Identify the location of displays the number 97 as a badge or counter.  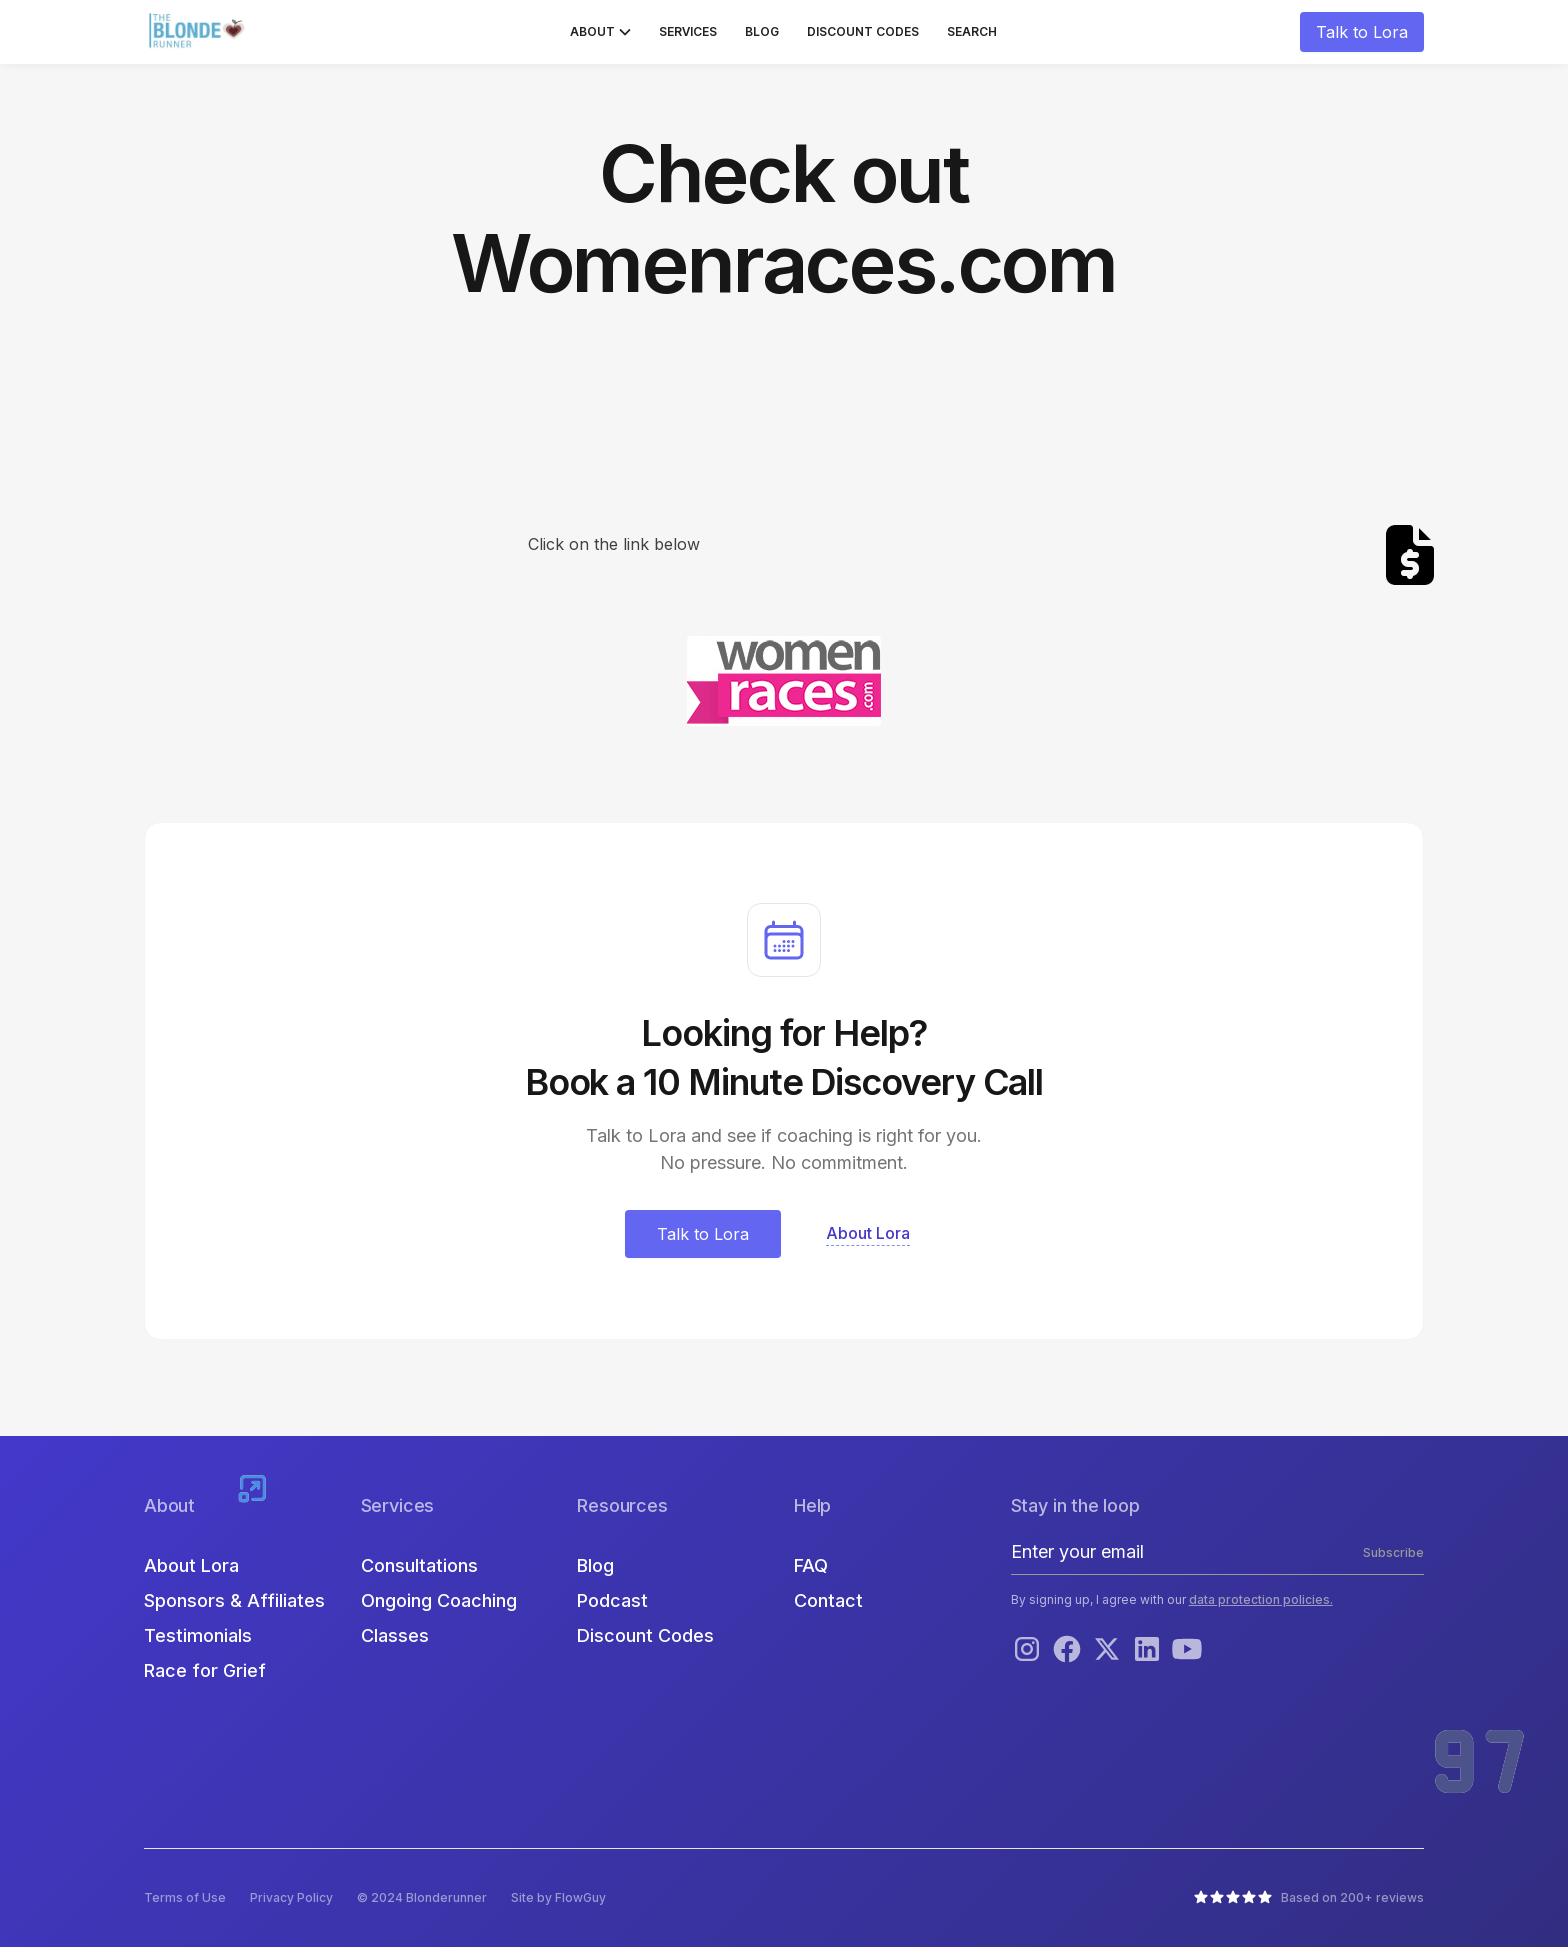
(1479, 1761).